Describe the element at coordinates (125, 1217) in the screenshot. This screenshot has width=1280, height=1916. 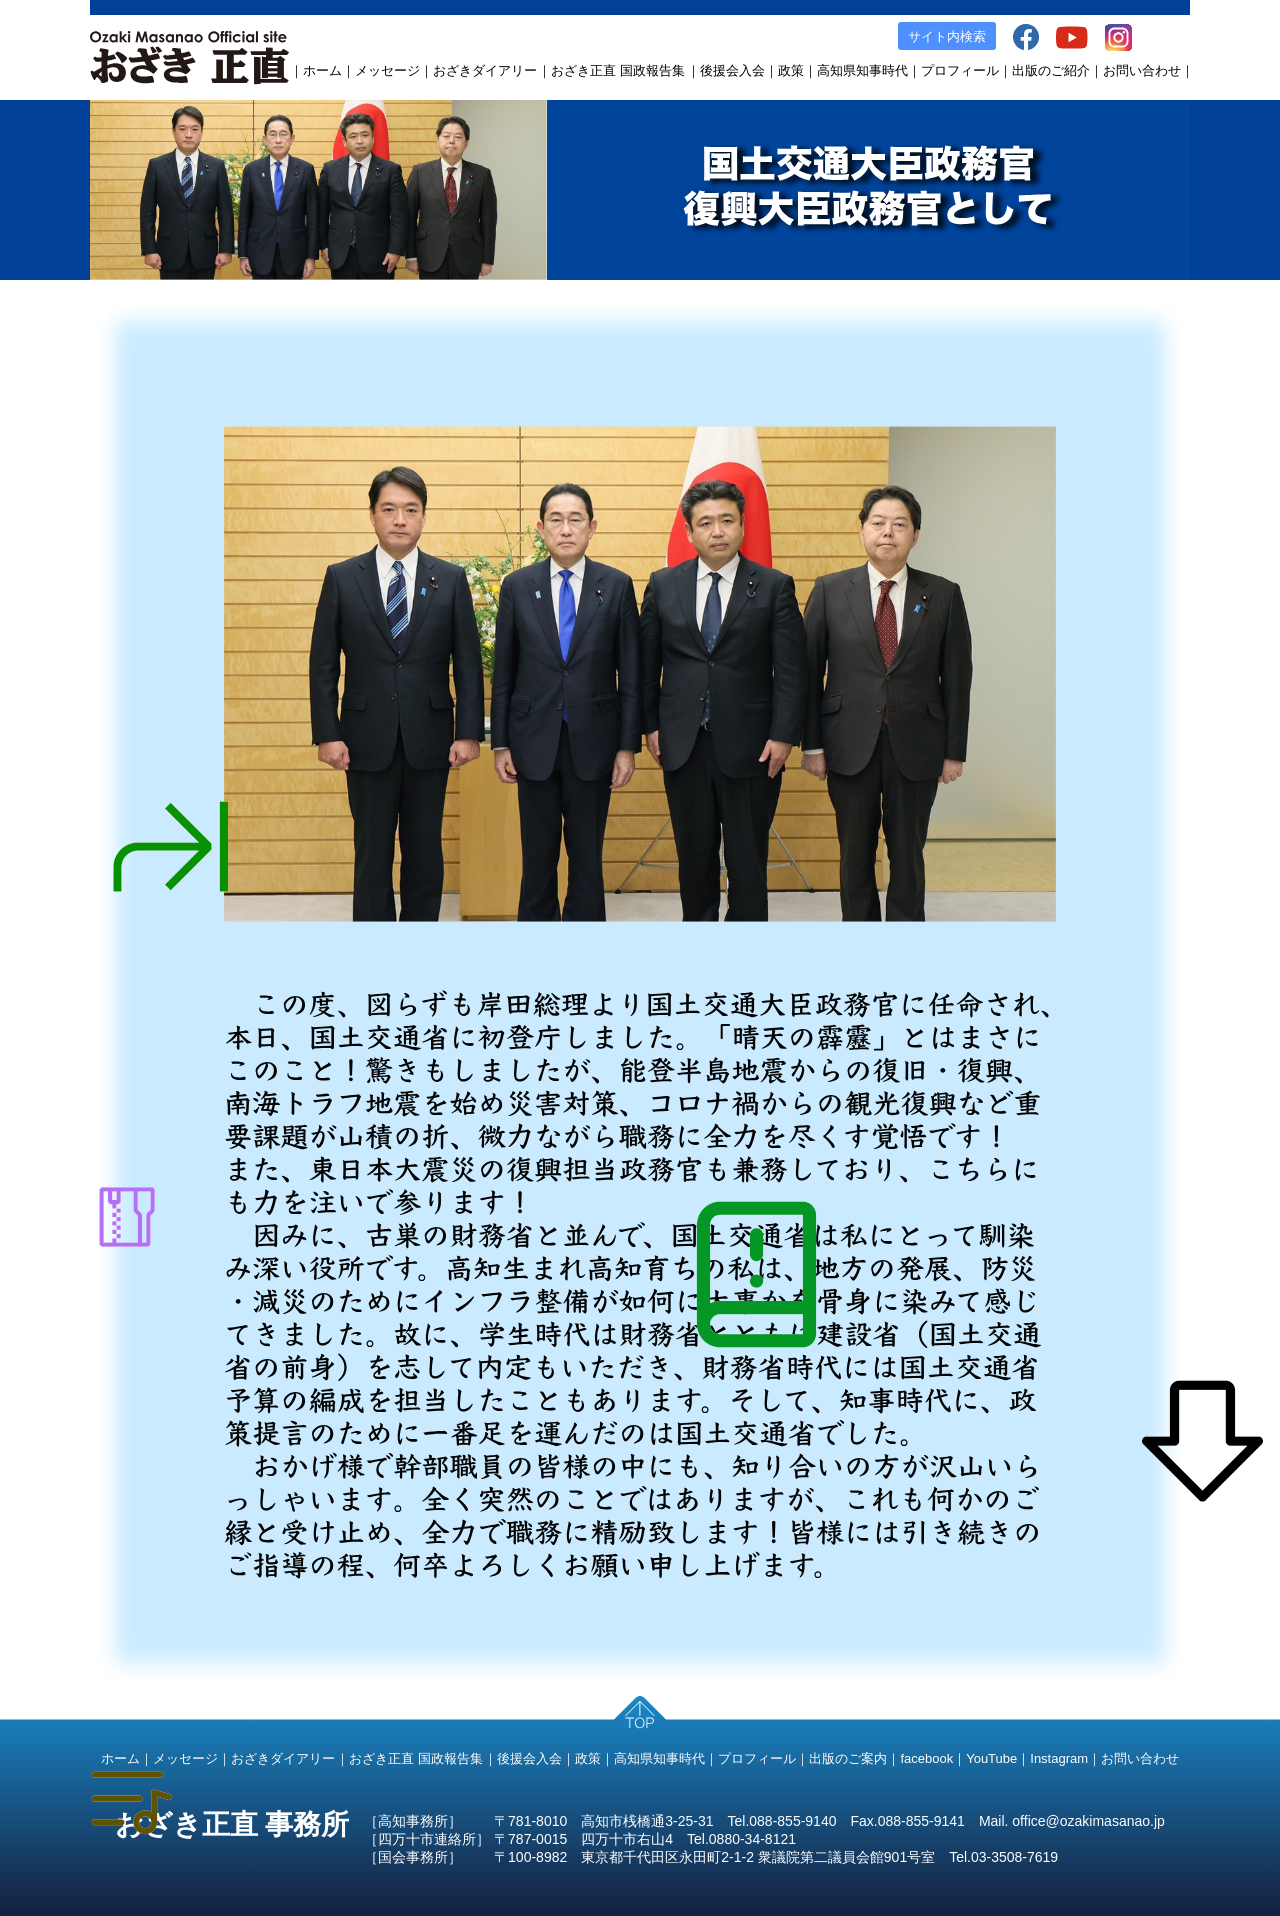
I see `indicates a compressed or zipped file` at that location.